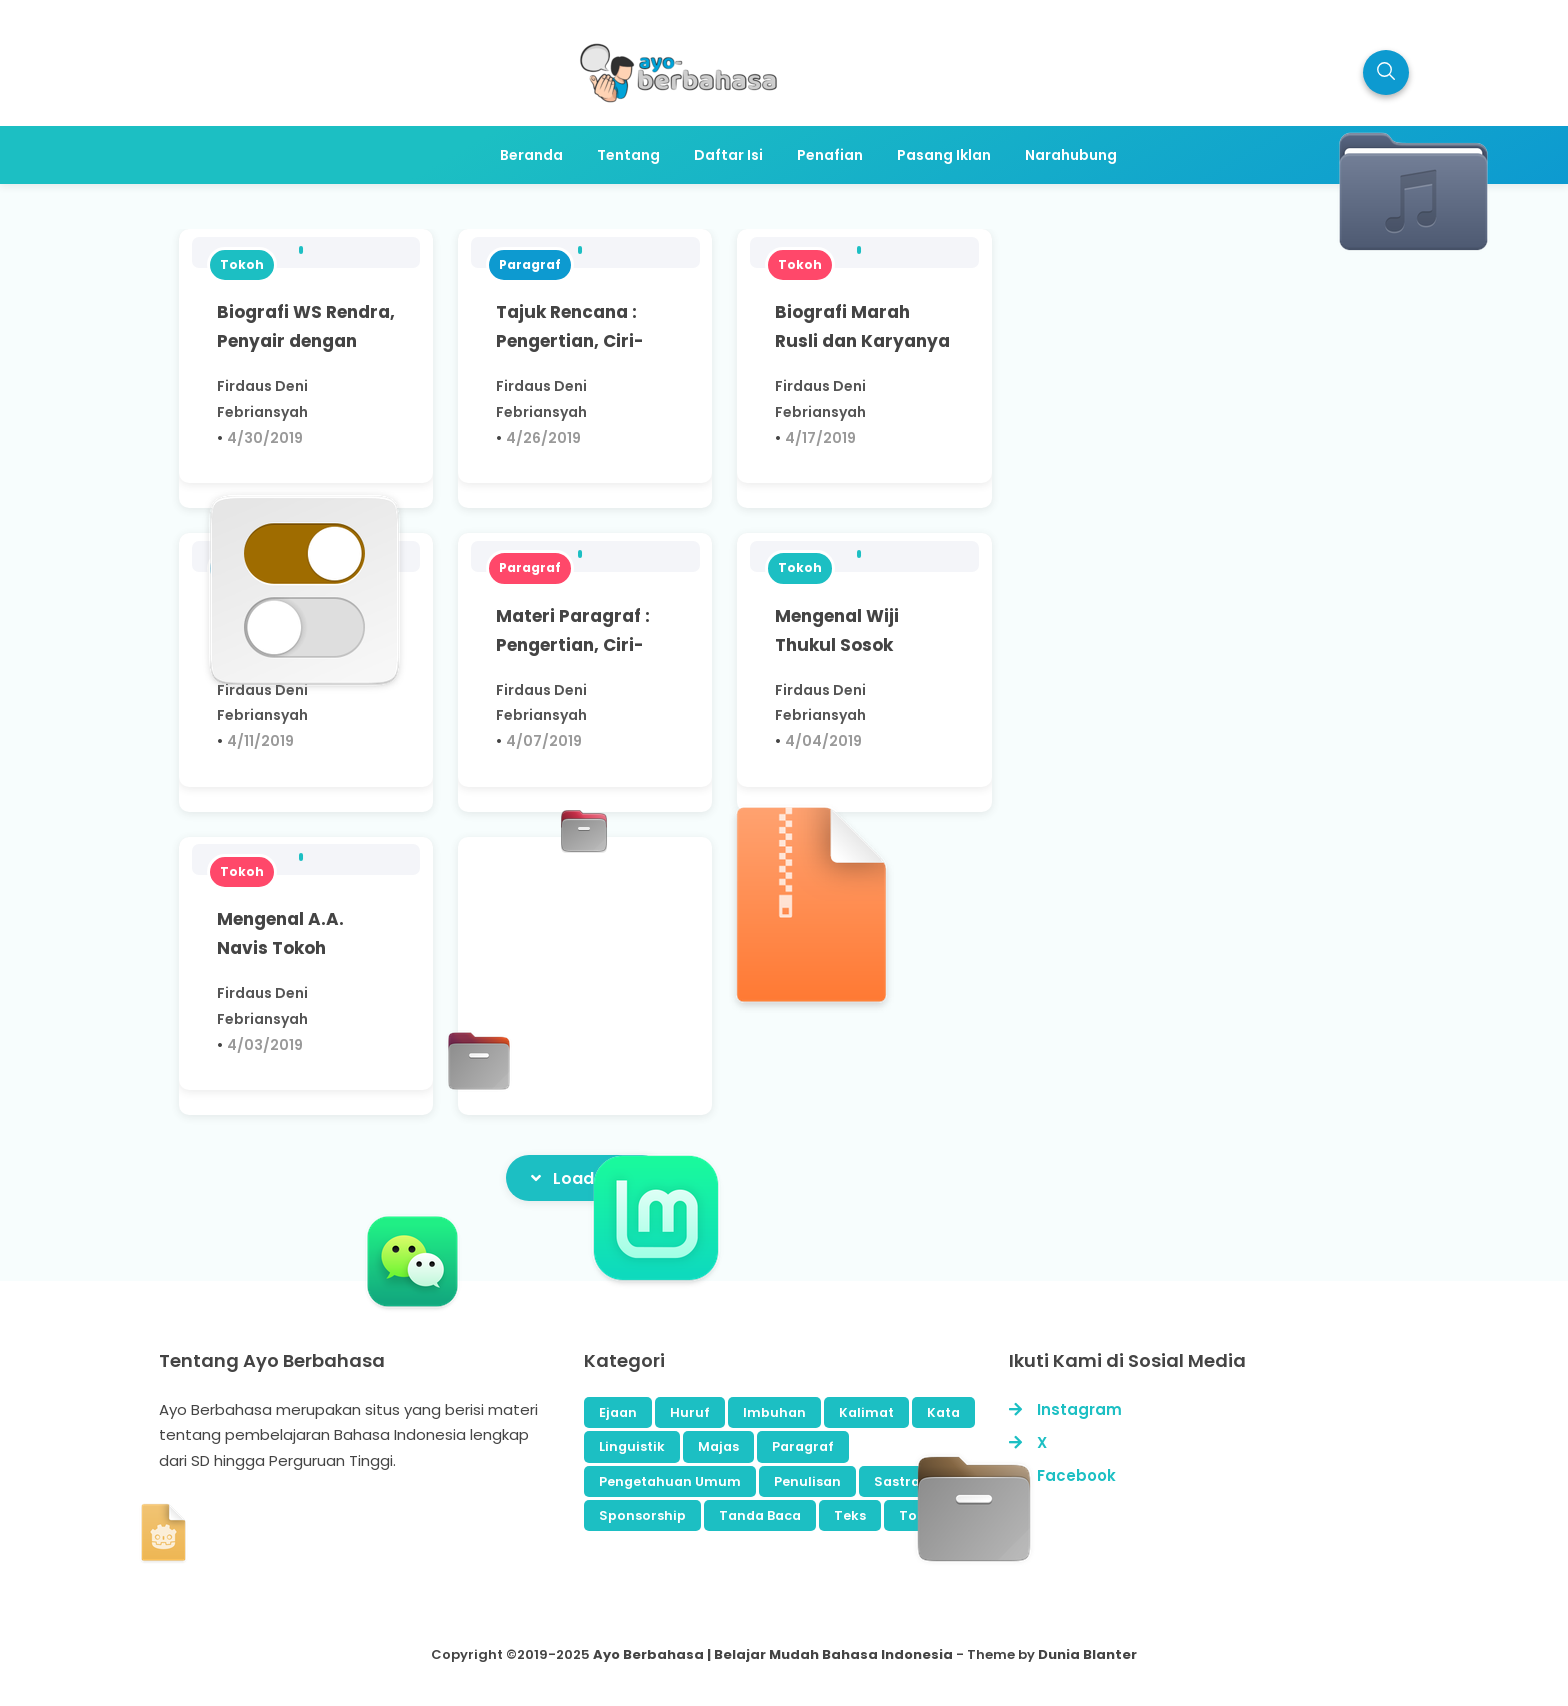  I want to click on an ARJ compressed archive file, so click(811, 908).